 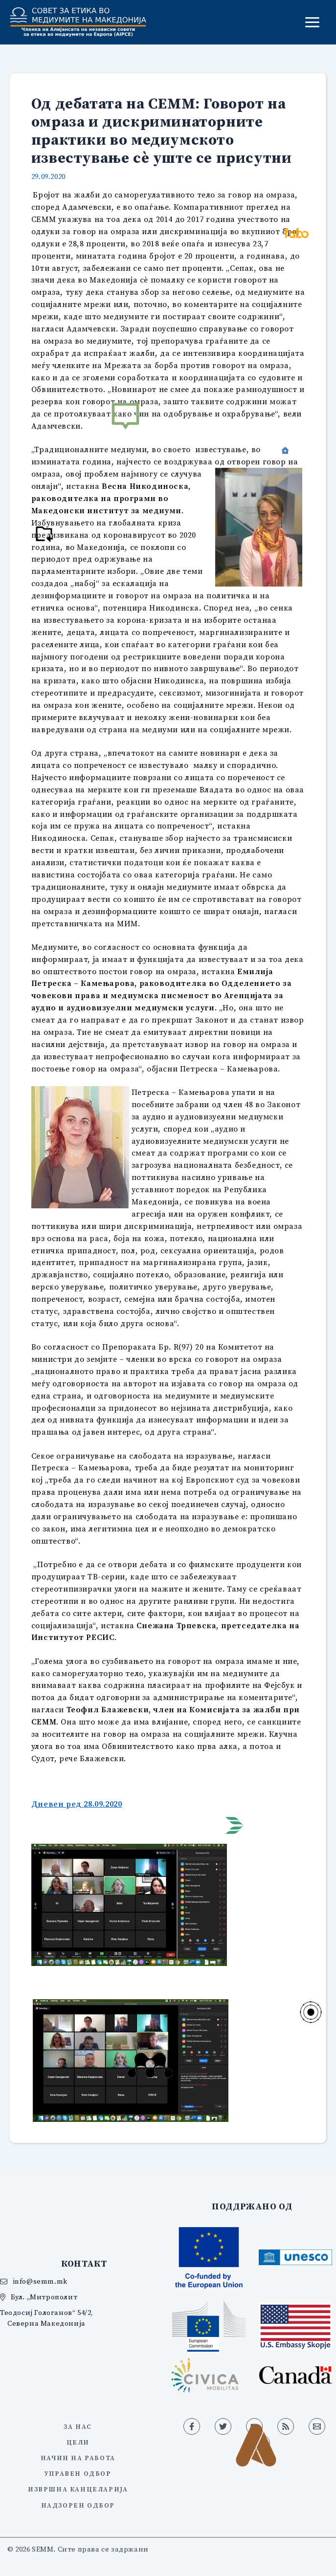 What do you see at coordinates (44, 534) in the screenshot?
I see `view received files or downloads` at bounding box center [44, 534].